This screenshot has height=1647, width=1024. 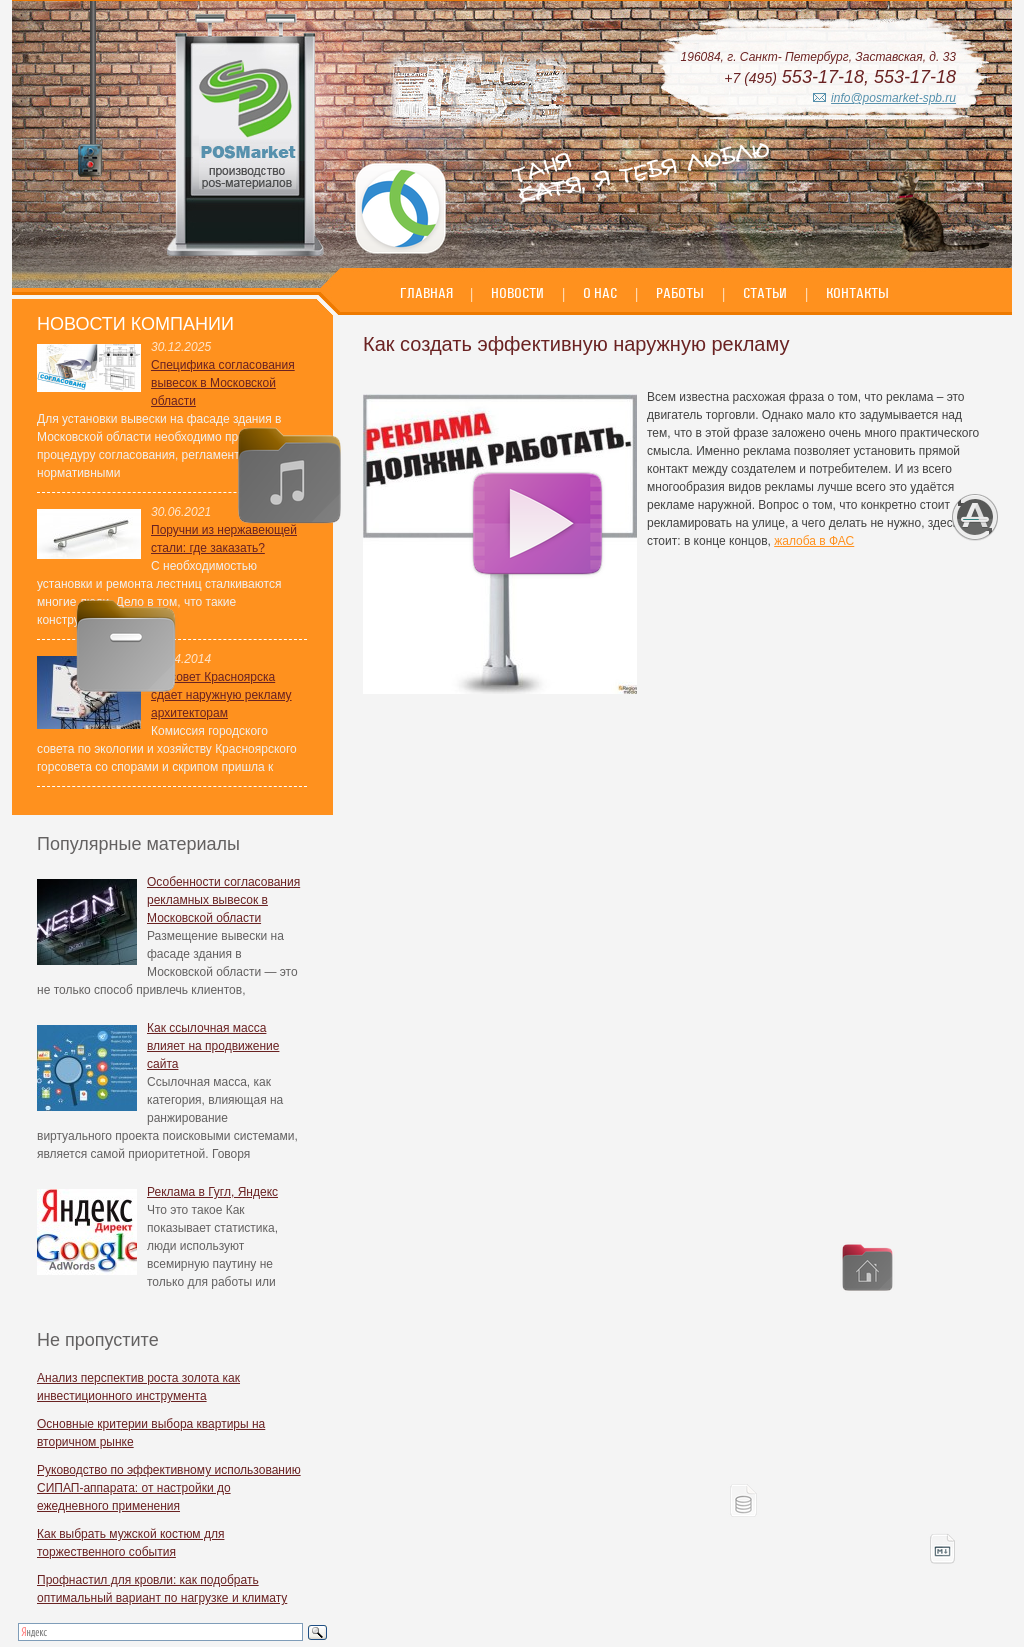 What do you see at coordinates (942, 1548) in the screenshot?
I see `a markdown text file` at bounding box center [942, 1548].